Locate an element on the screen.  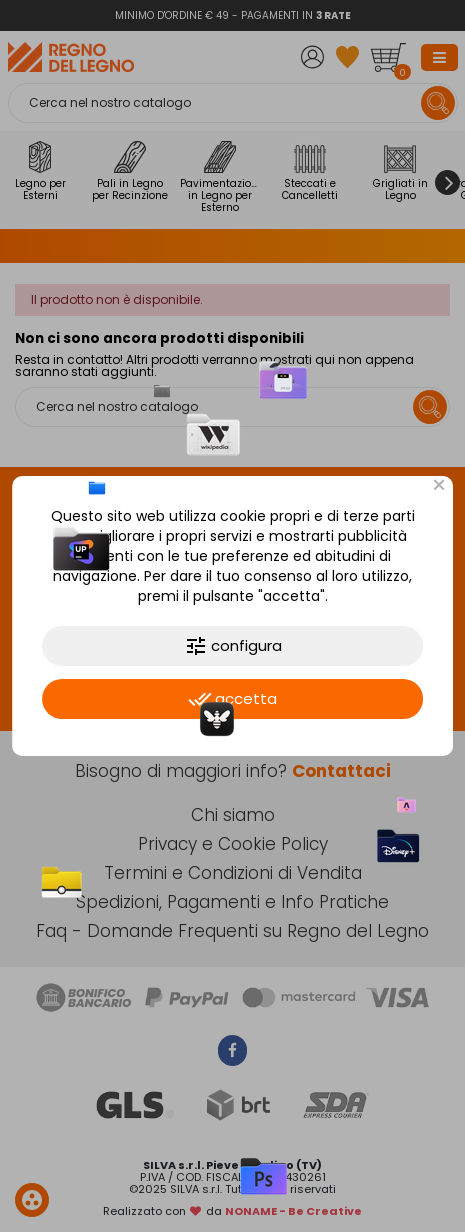
open jetbrains upsource project folder is located at coordinates (81, 550).